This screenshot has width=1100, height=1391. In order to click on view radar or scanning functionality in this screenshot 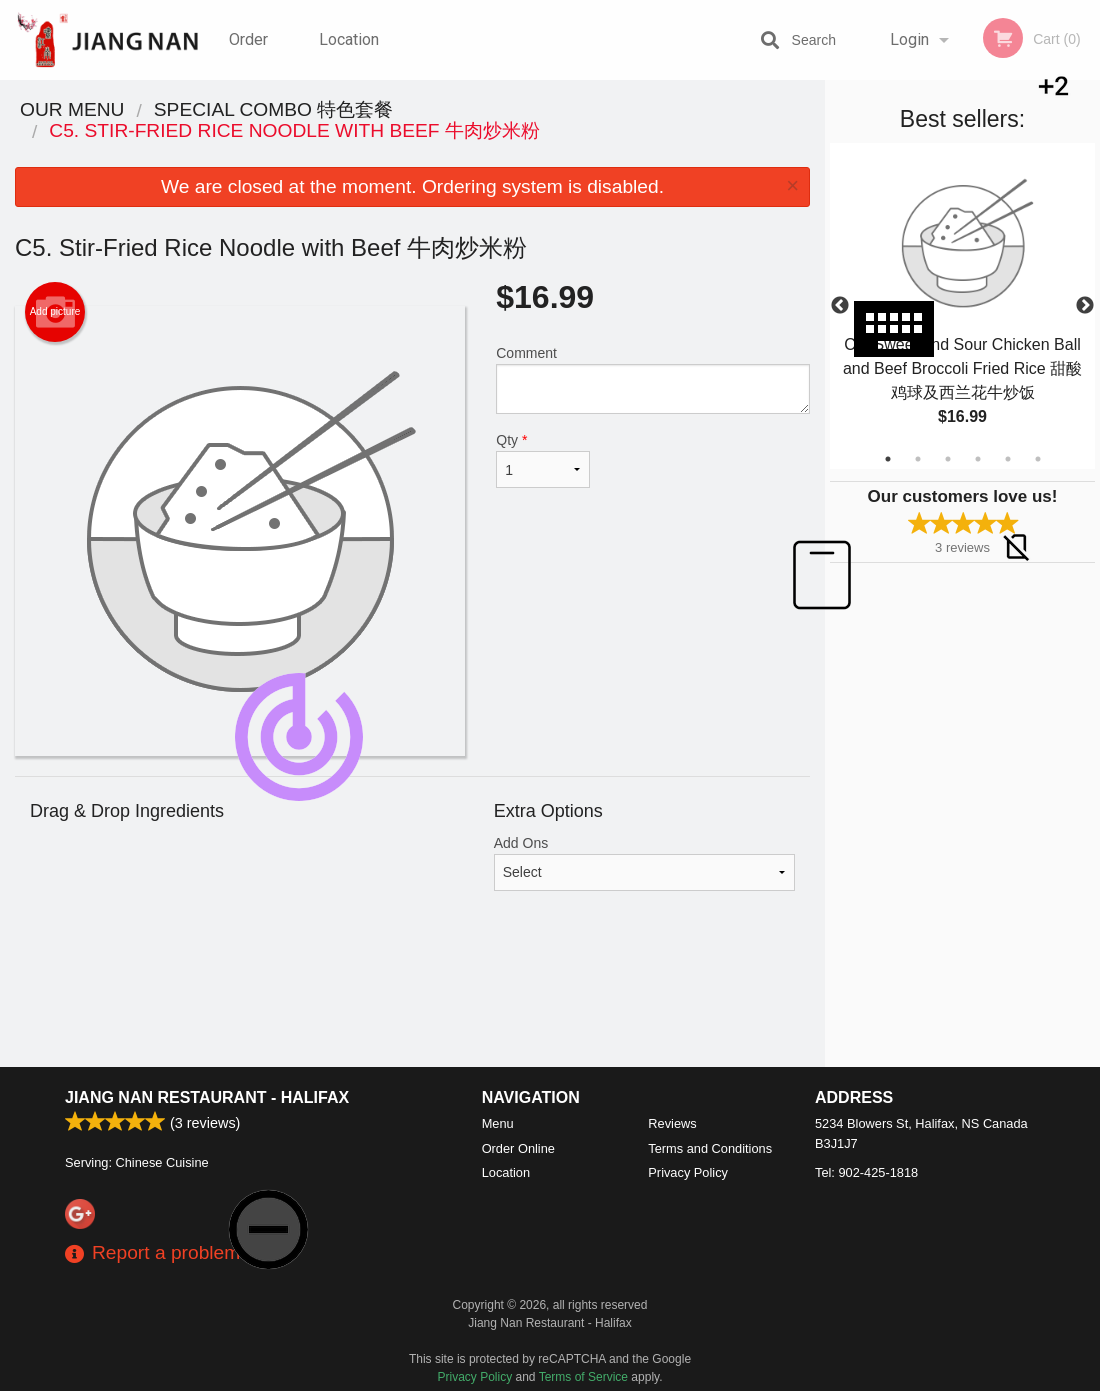, I will do `click(299, 737)`.